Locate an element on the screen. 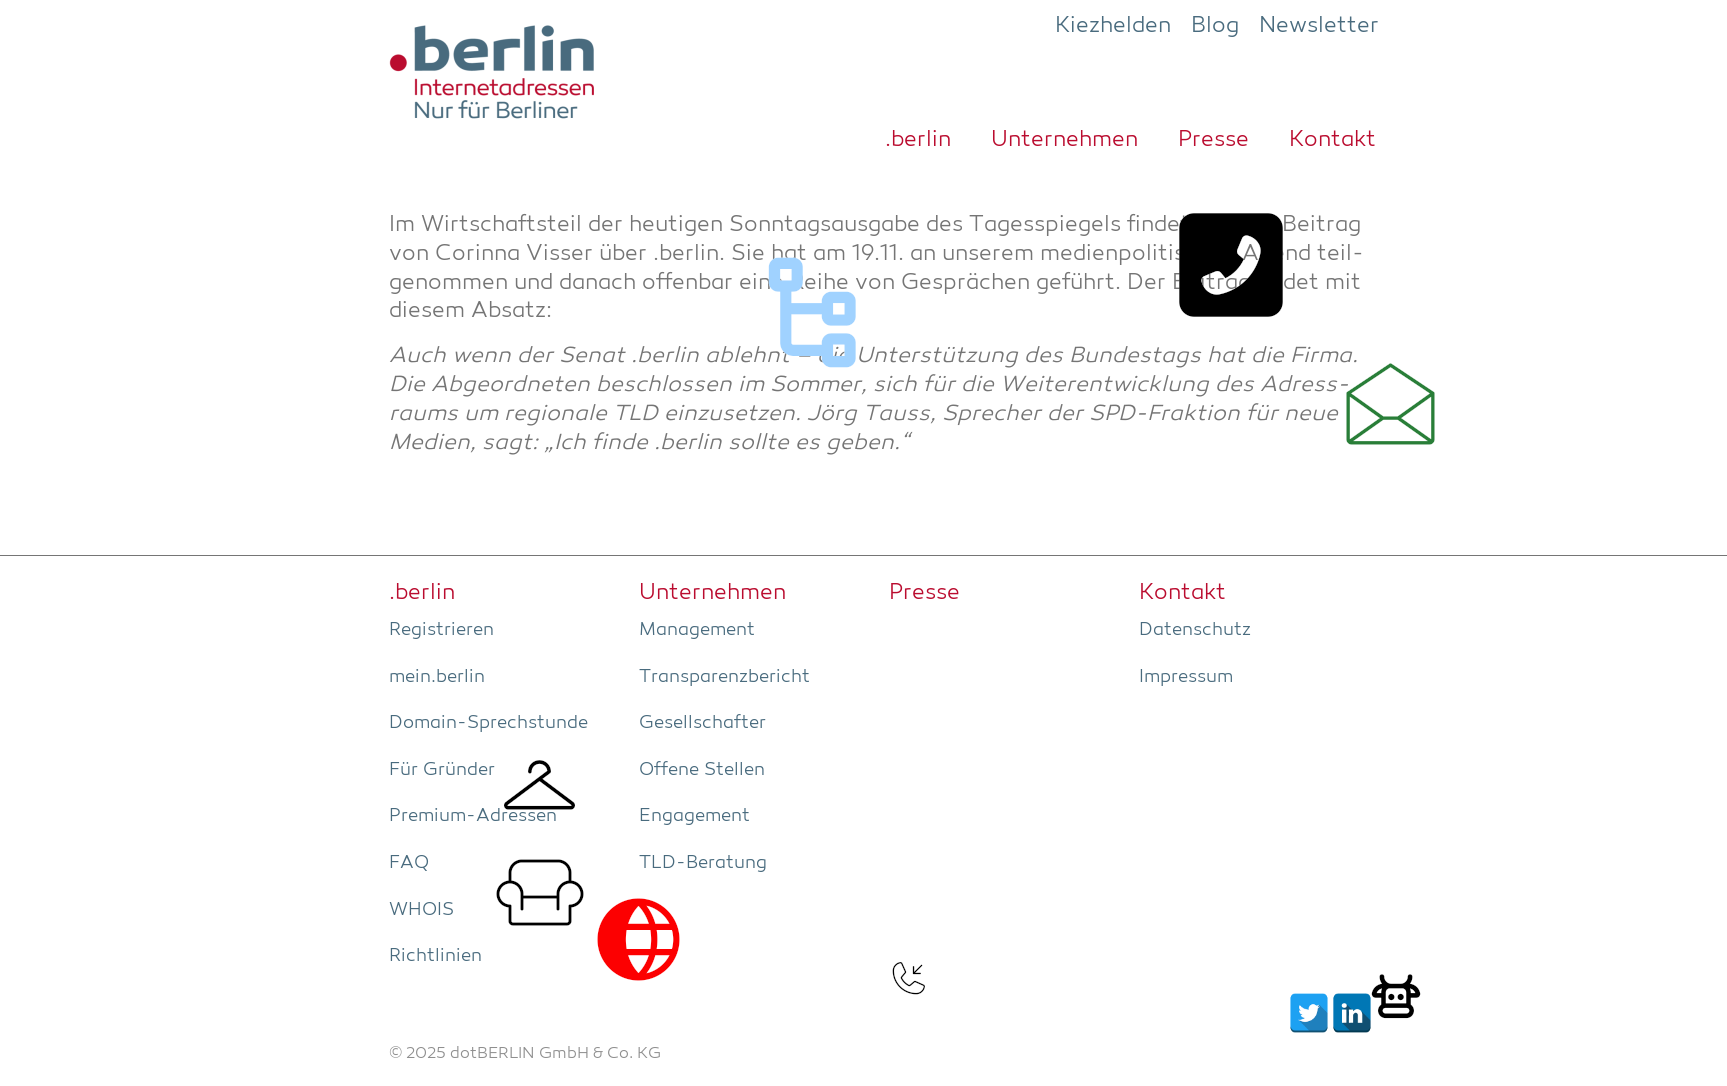 This screenshot has width=1727, height=1086. incoming call notification is located at coordinates (909, 977).